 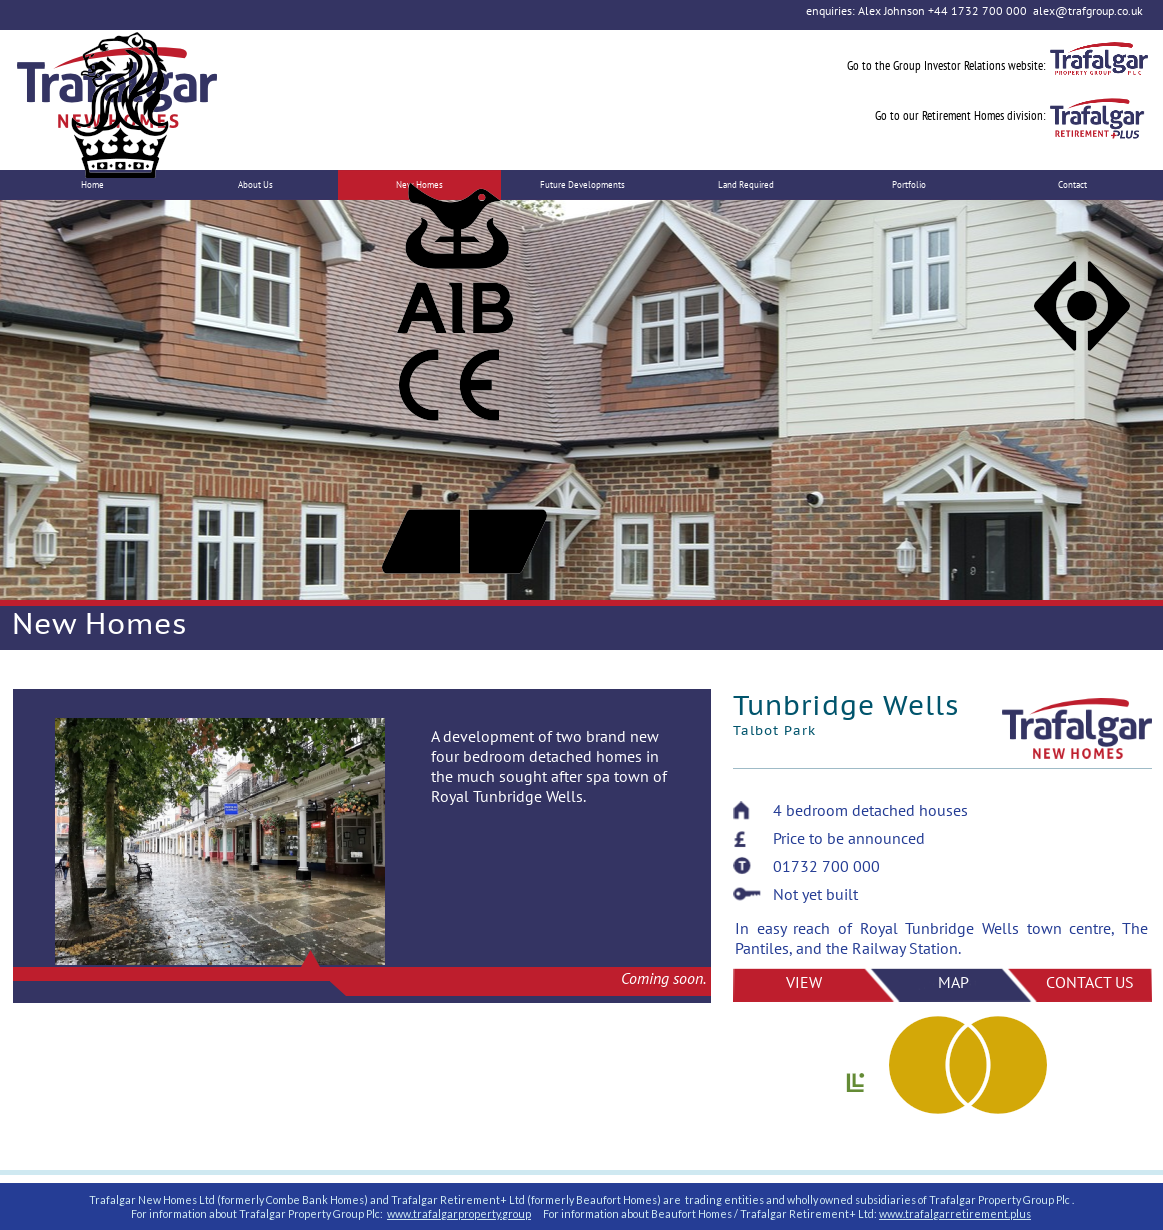 What do you see at coordinates (464, 541) in the screenshot?
I see `eraser app logo` at bounding box center [464, 541].